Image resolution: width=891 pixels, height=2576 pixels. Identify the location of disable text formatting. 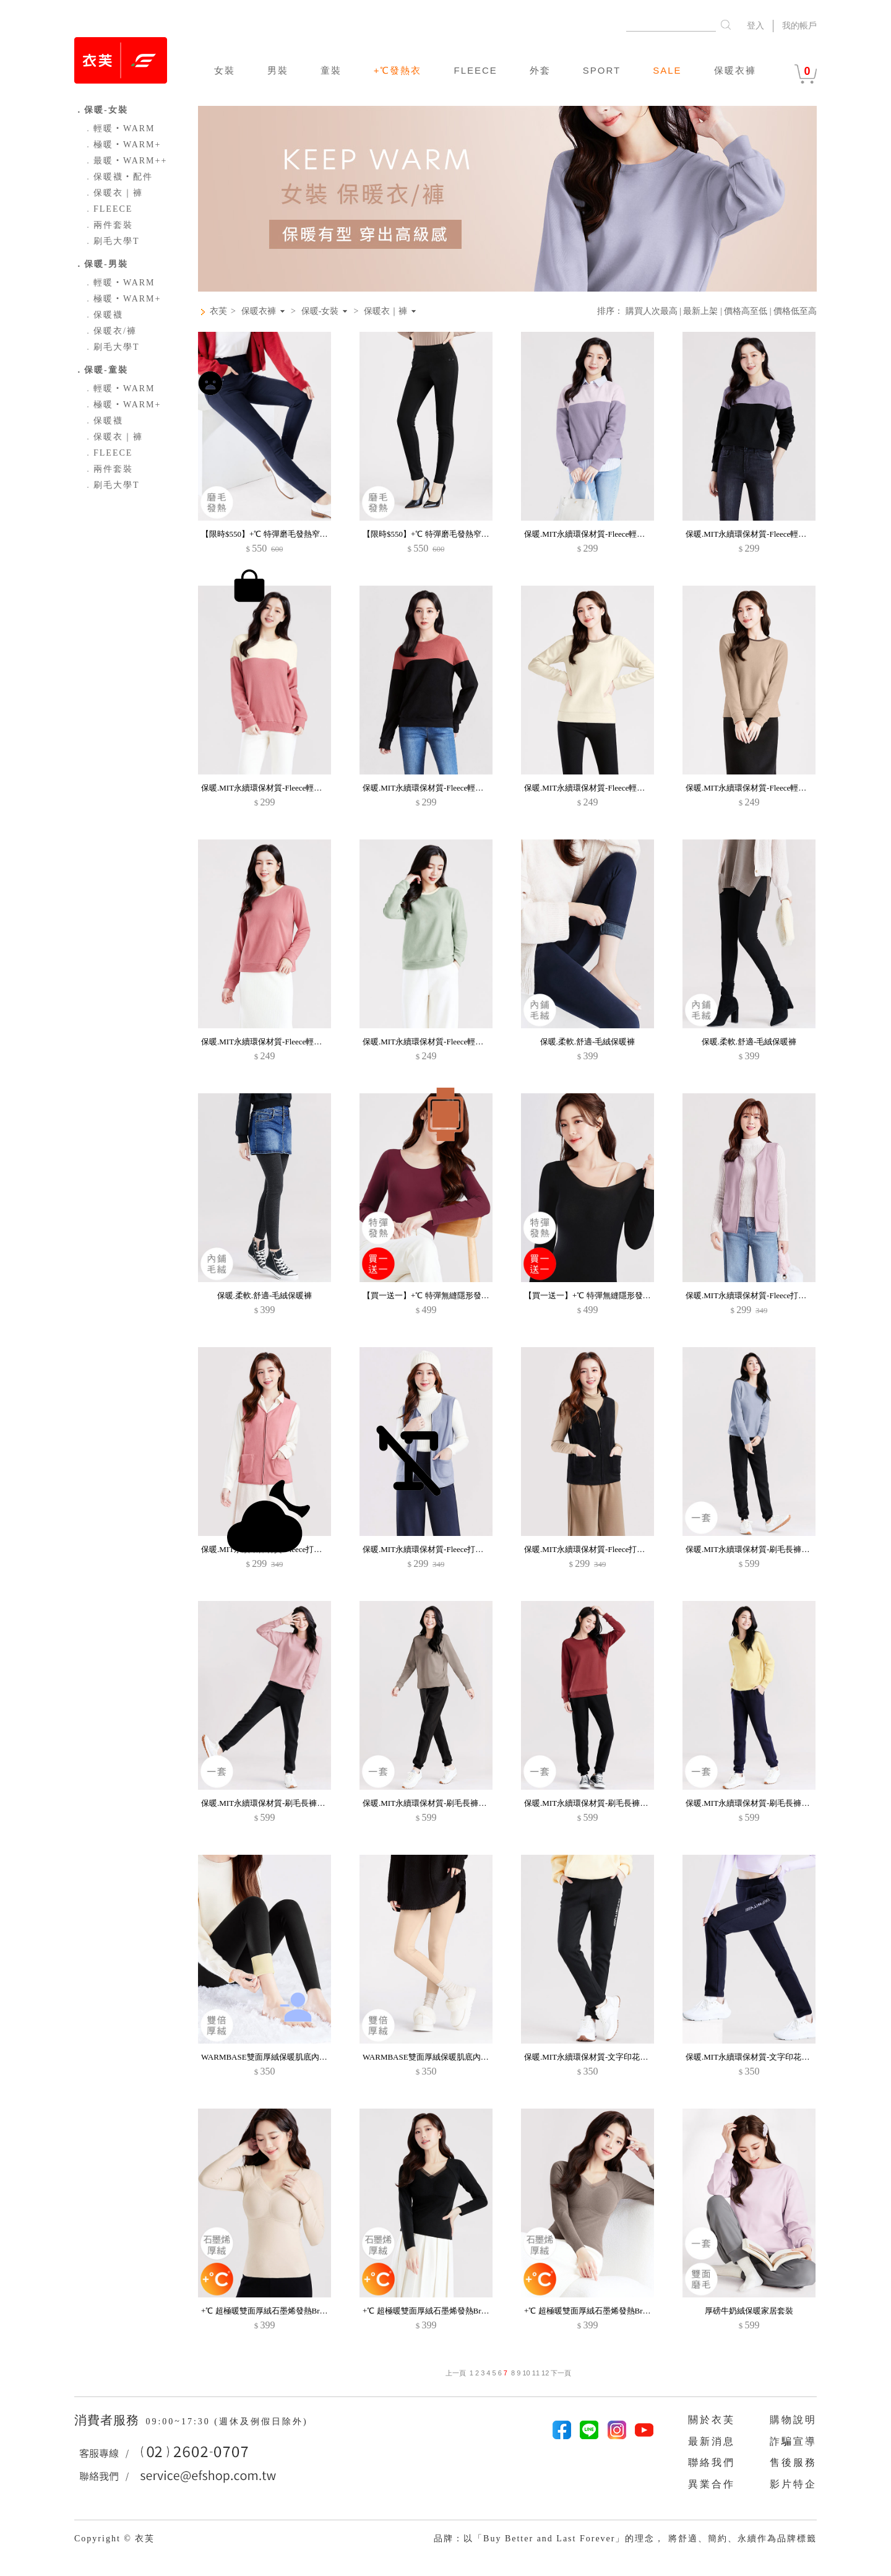
(408, 1460).